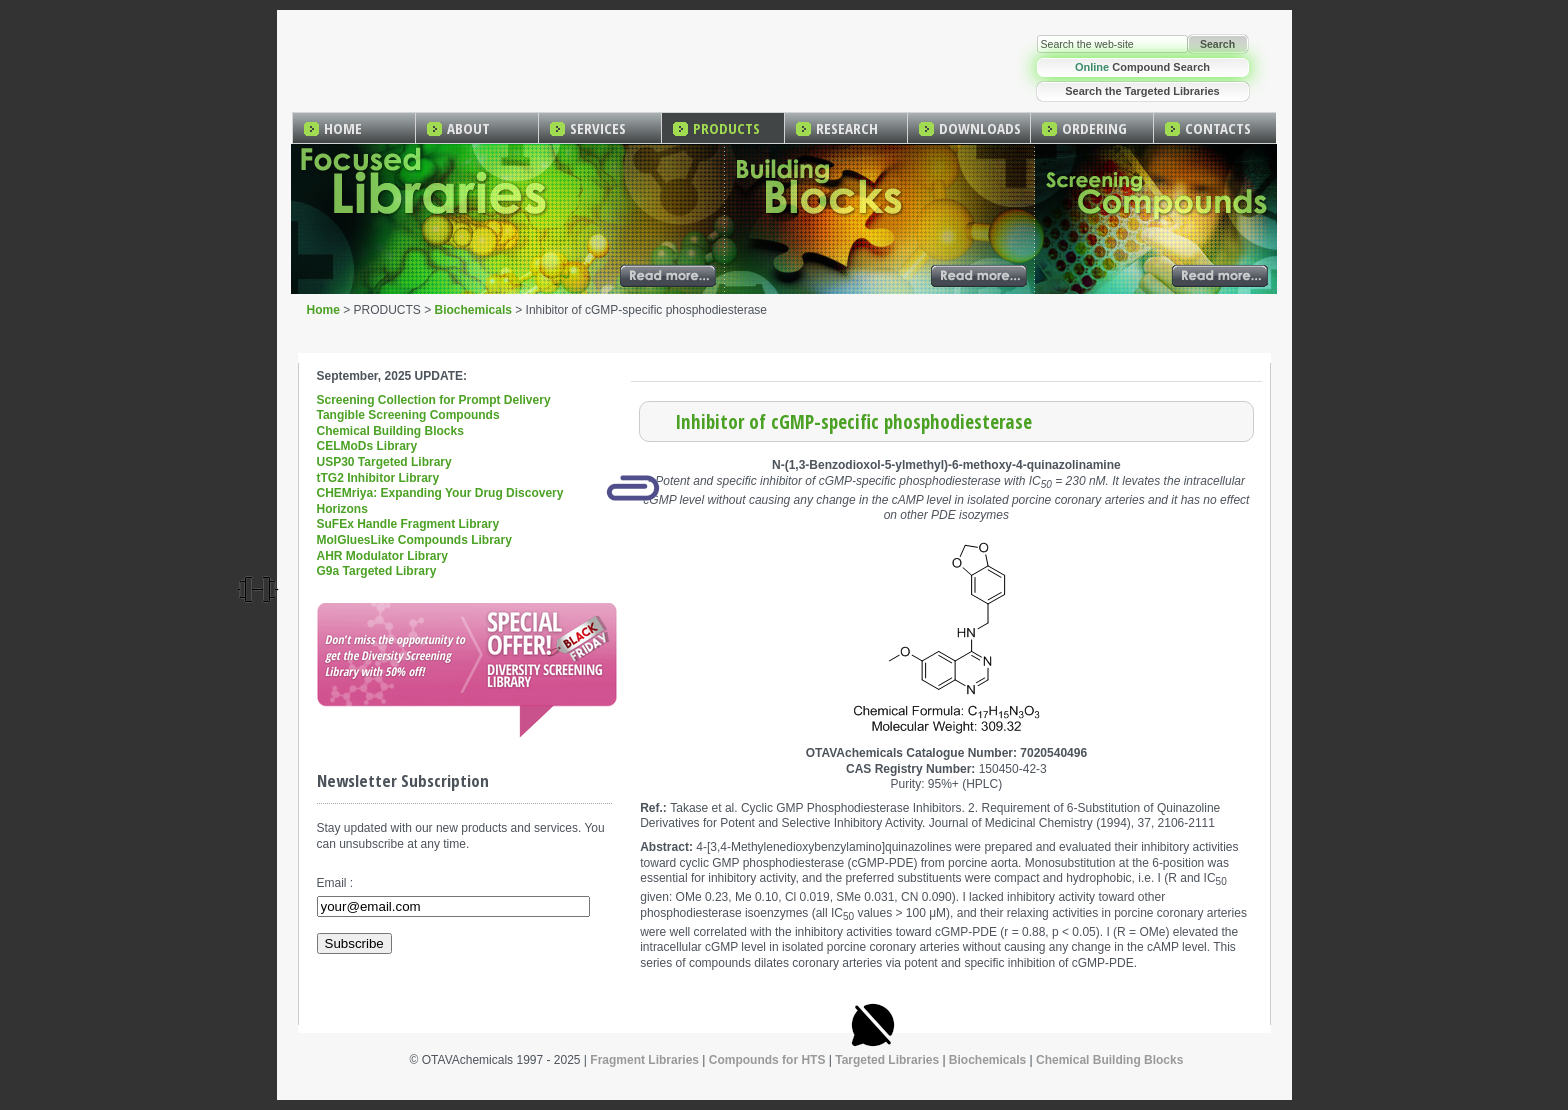  Describe the element at coordinates (633, 488) in the screenshot. I see `attach a file to your message` at that location.